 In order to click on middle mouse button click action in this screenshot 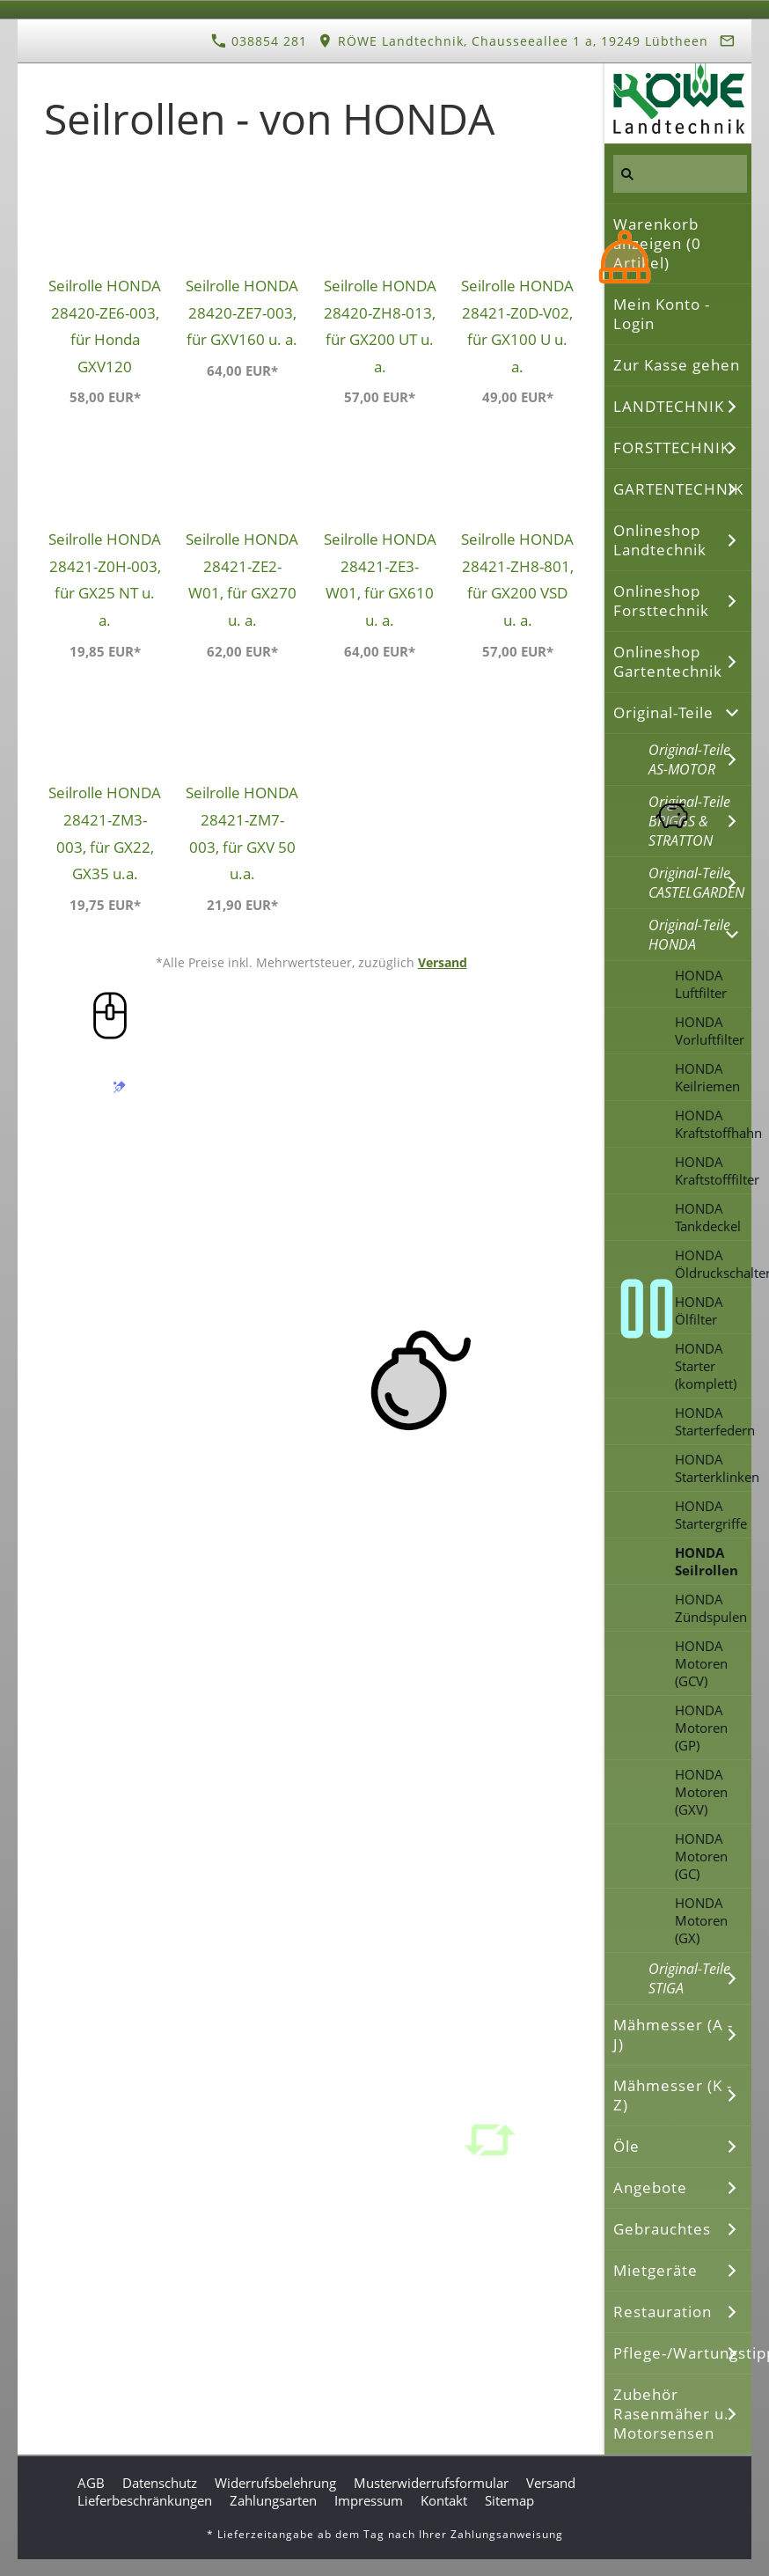, I will do `click(110, 1016)`.